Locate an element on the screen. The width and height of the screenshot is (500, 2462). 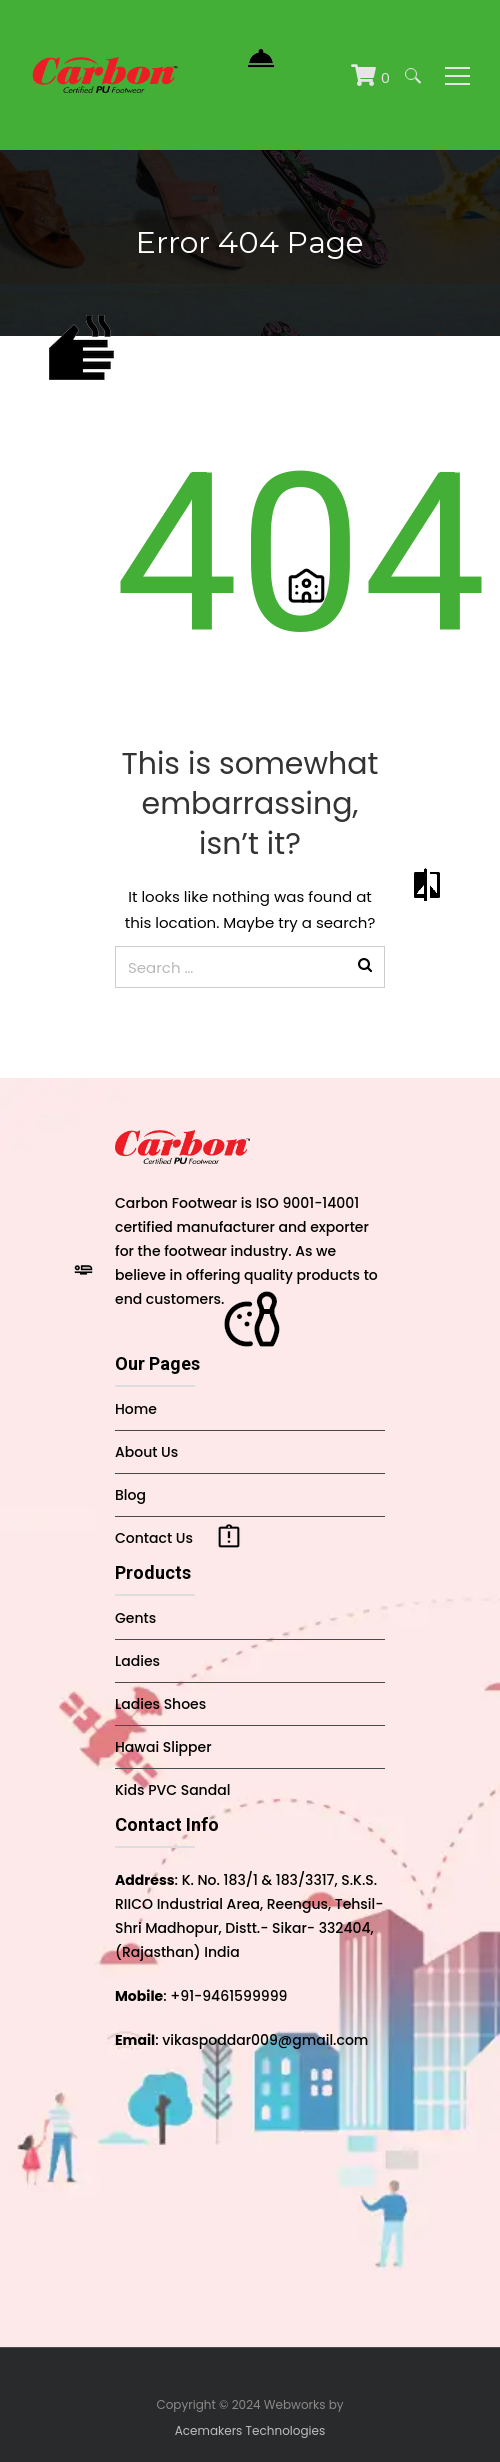
activate hand dryer is located at coordinates (83, 346).